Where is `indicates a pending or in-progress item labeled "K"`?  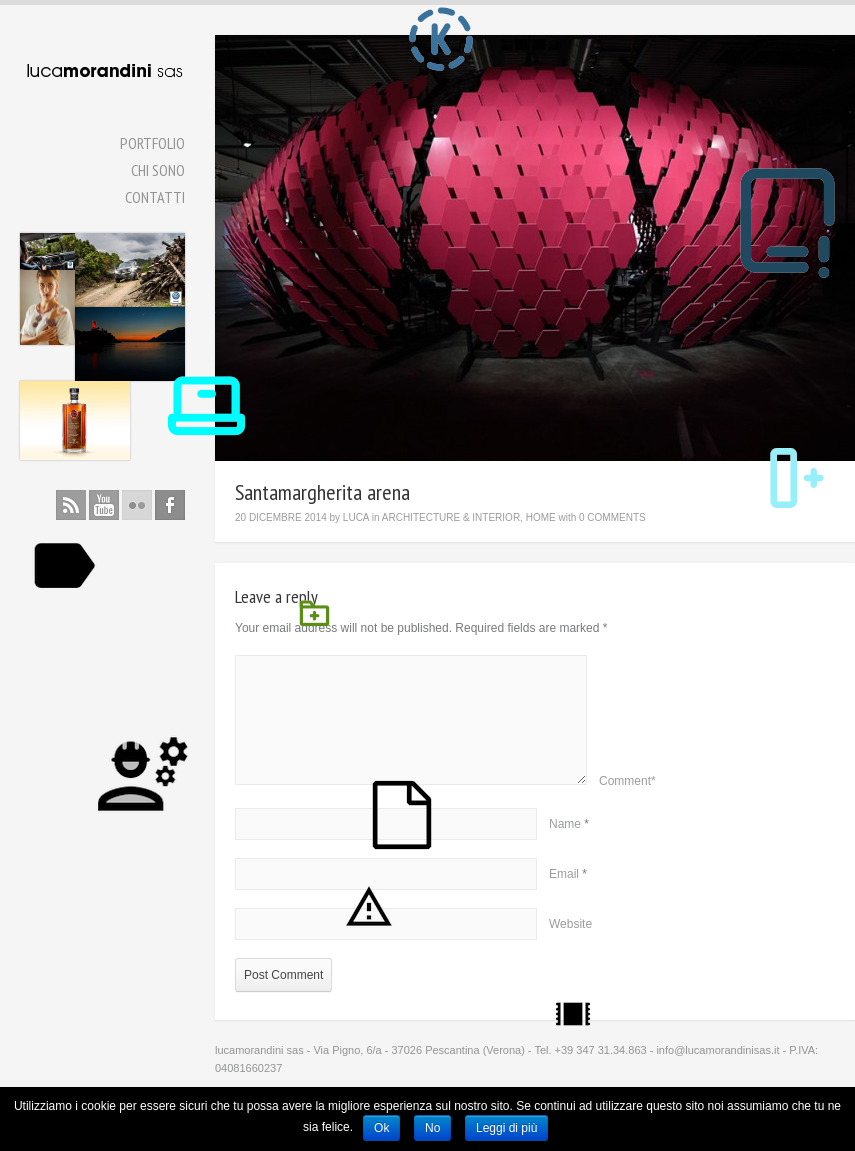
indicates a pending or in-progress item labeled "K" is located at coordinates (441, 39).